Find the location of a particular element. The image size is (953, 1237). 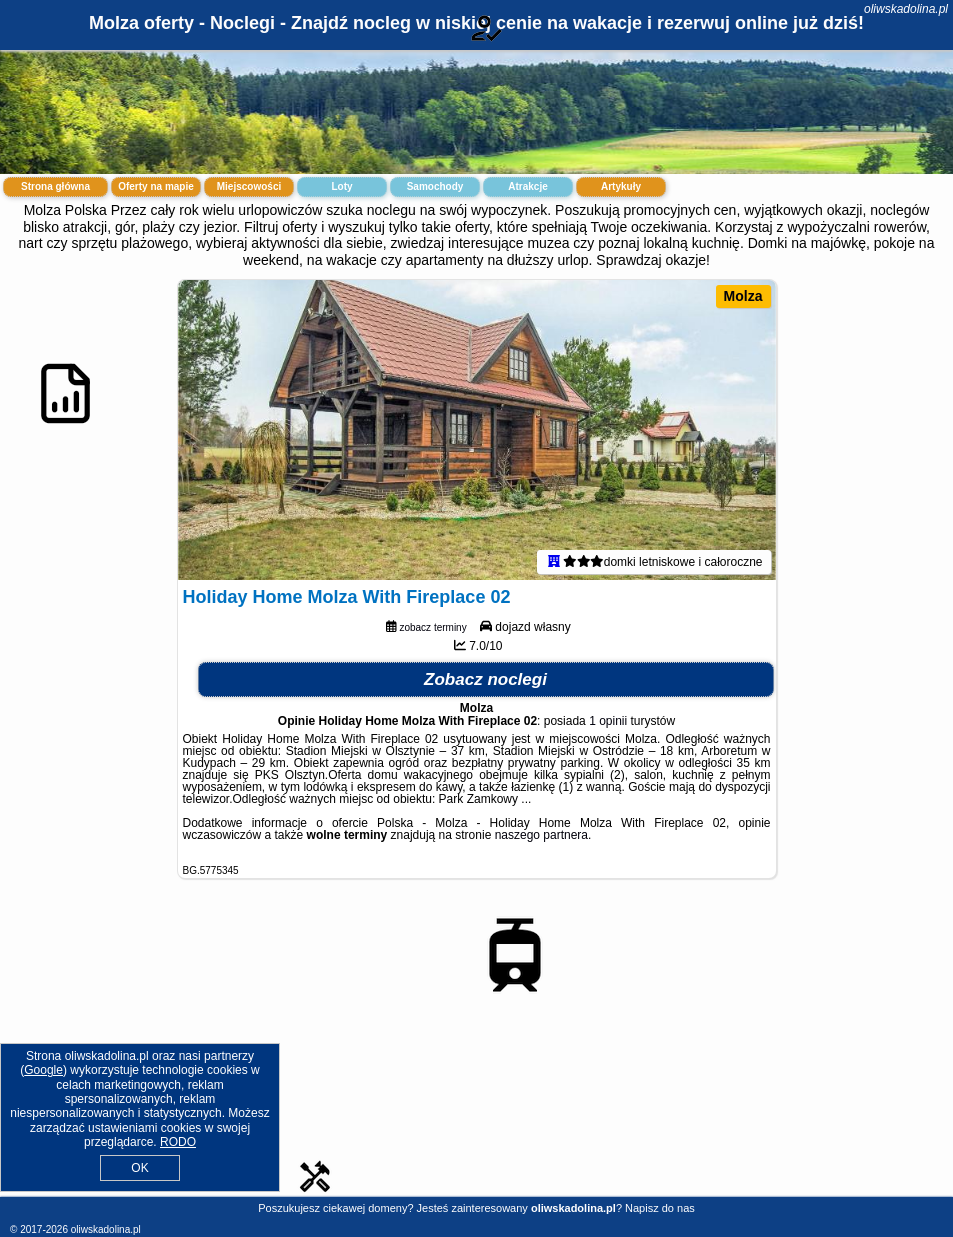

view tram or light rail transit options is located at coordinates (515, 955).